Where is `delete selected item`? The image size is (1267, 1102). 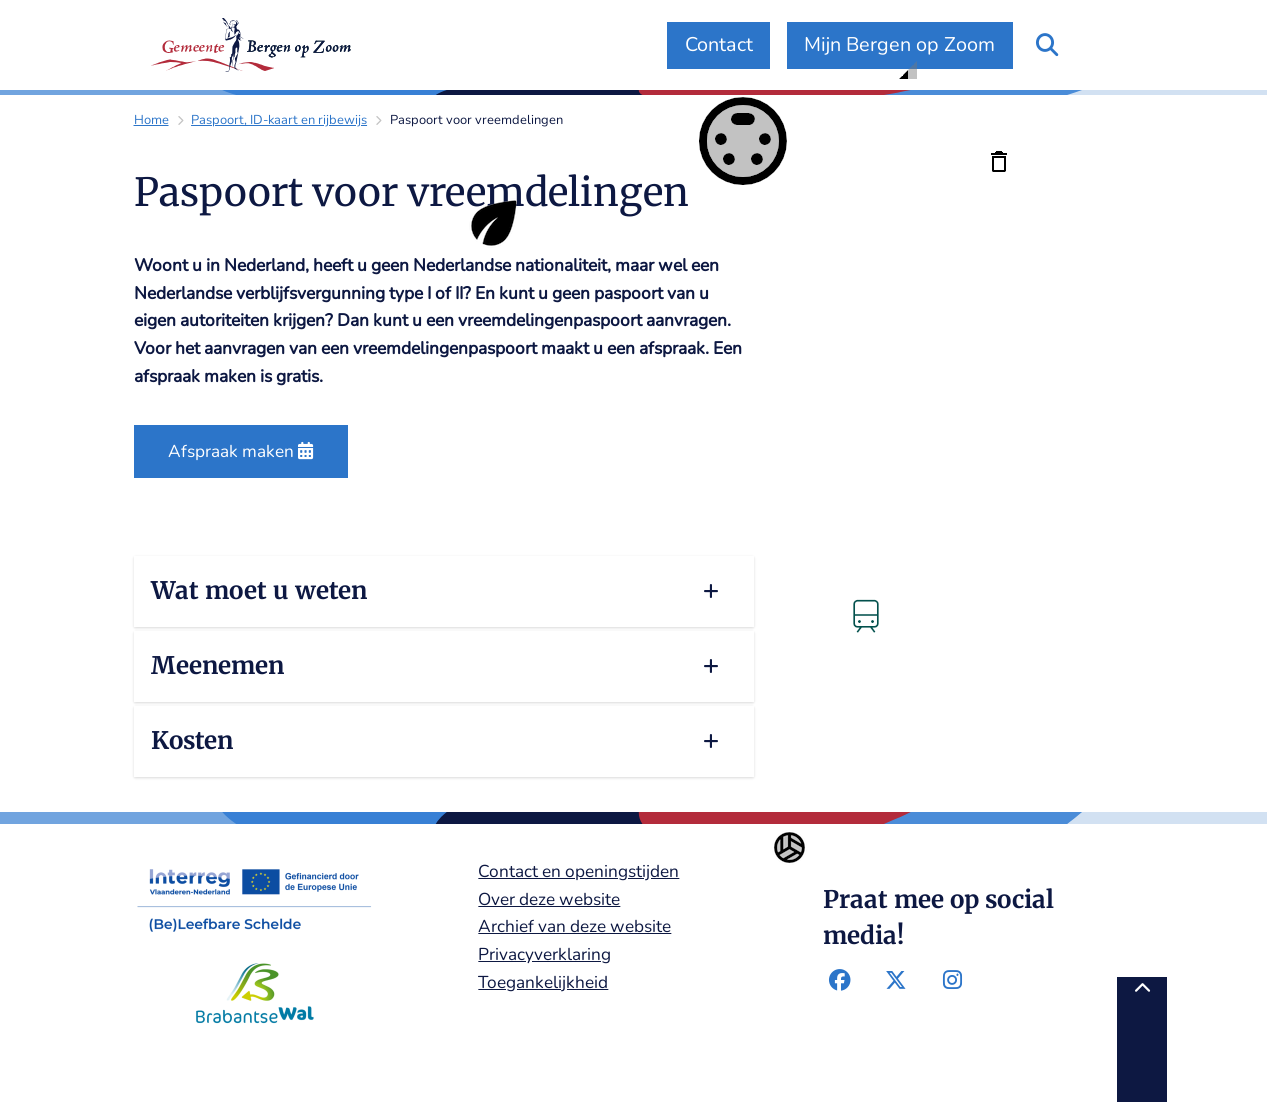
delete selected item is located at coordinates (999, 162).